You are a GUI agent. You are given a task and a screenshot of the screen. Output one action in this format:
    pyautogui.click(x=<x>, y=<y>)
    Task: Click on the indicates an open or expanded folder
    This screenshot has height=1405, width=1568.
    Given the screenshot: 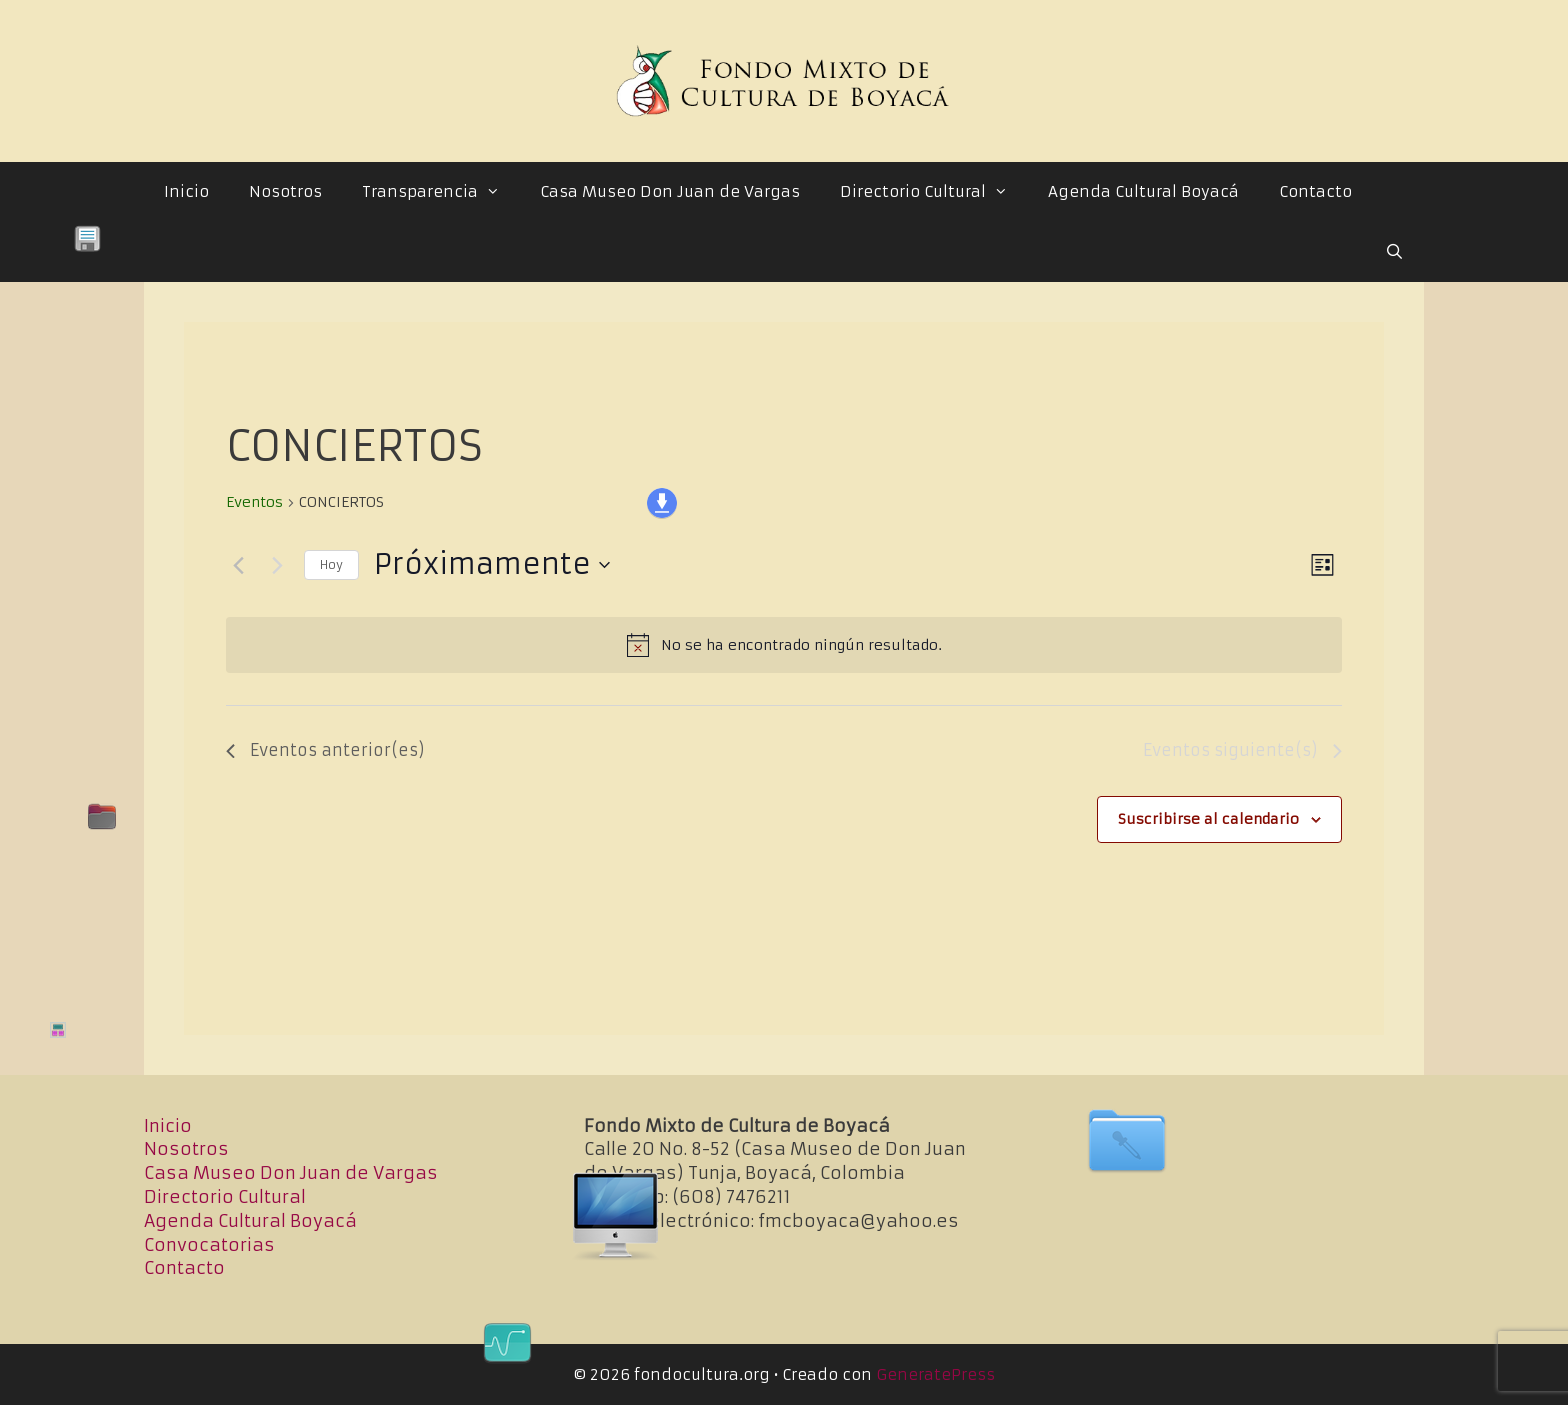 What is the action you would take?
    pyautogui.click(x=102, y=816)
    